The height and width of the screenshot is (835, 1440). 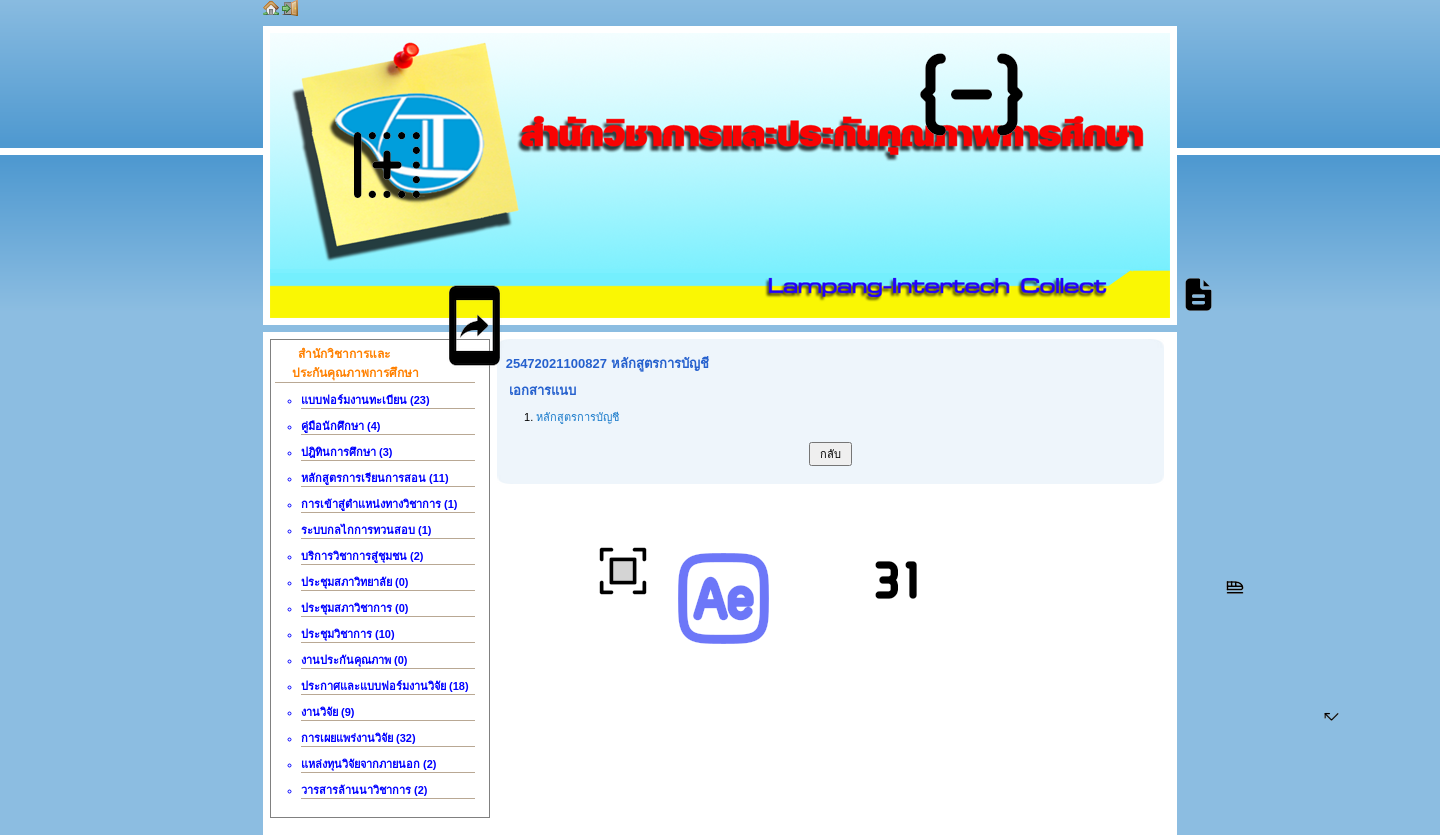 I want to click on remove a code block or snippet, so click(x=971, y=94).